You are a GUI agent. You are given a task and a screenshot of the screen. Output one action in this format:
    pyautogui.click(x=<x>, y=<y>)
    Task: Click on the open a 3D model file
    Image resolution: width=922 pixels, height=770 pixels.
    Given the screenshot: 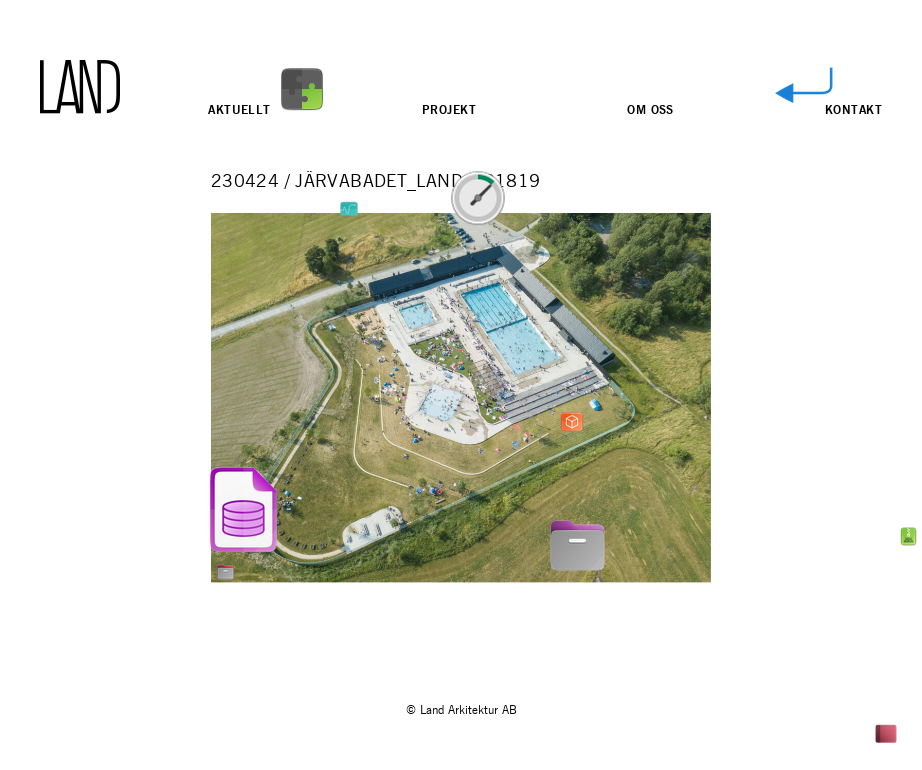 What is the action you would take?
    pyautogui.click(x=572, y=421)
    